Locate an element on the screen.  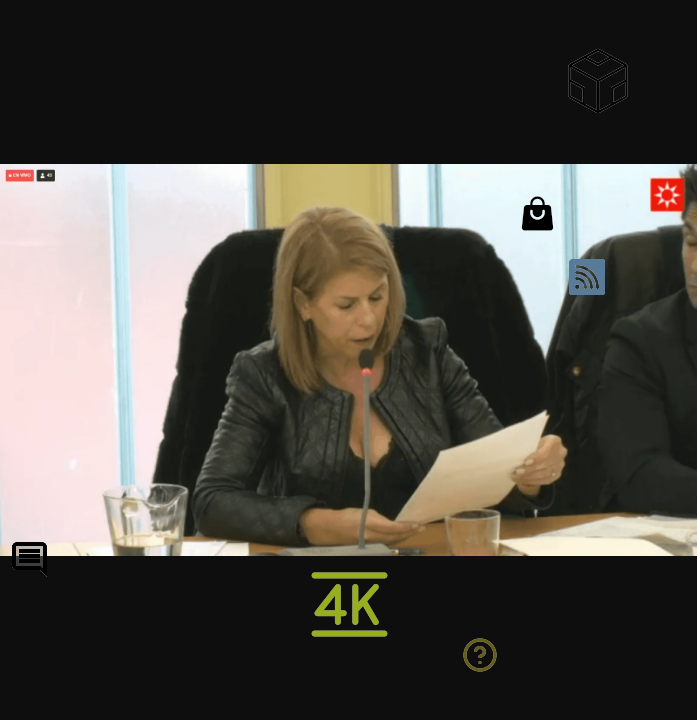
subscribe to RSS feed is located at coordinates (587, 277).